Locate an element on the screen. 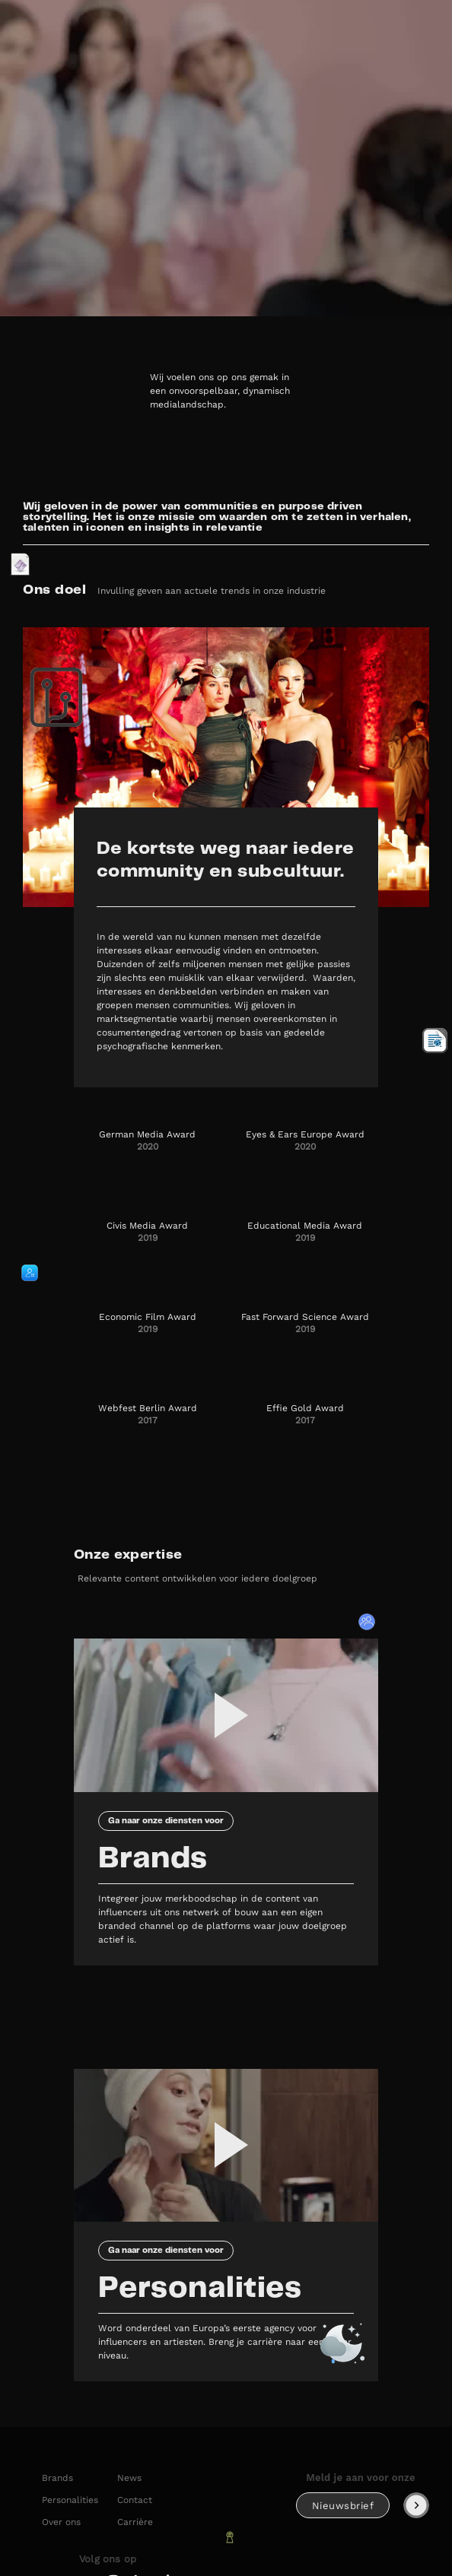 This screenshot has width=452, height=2576. manage user accounts and settings is located at coordinates (367, 1622).